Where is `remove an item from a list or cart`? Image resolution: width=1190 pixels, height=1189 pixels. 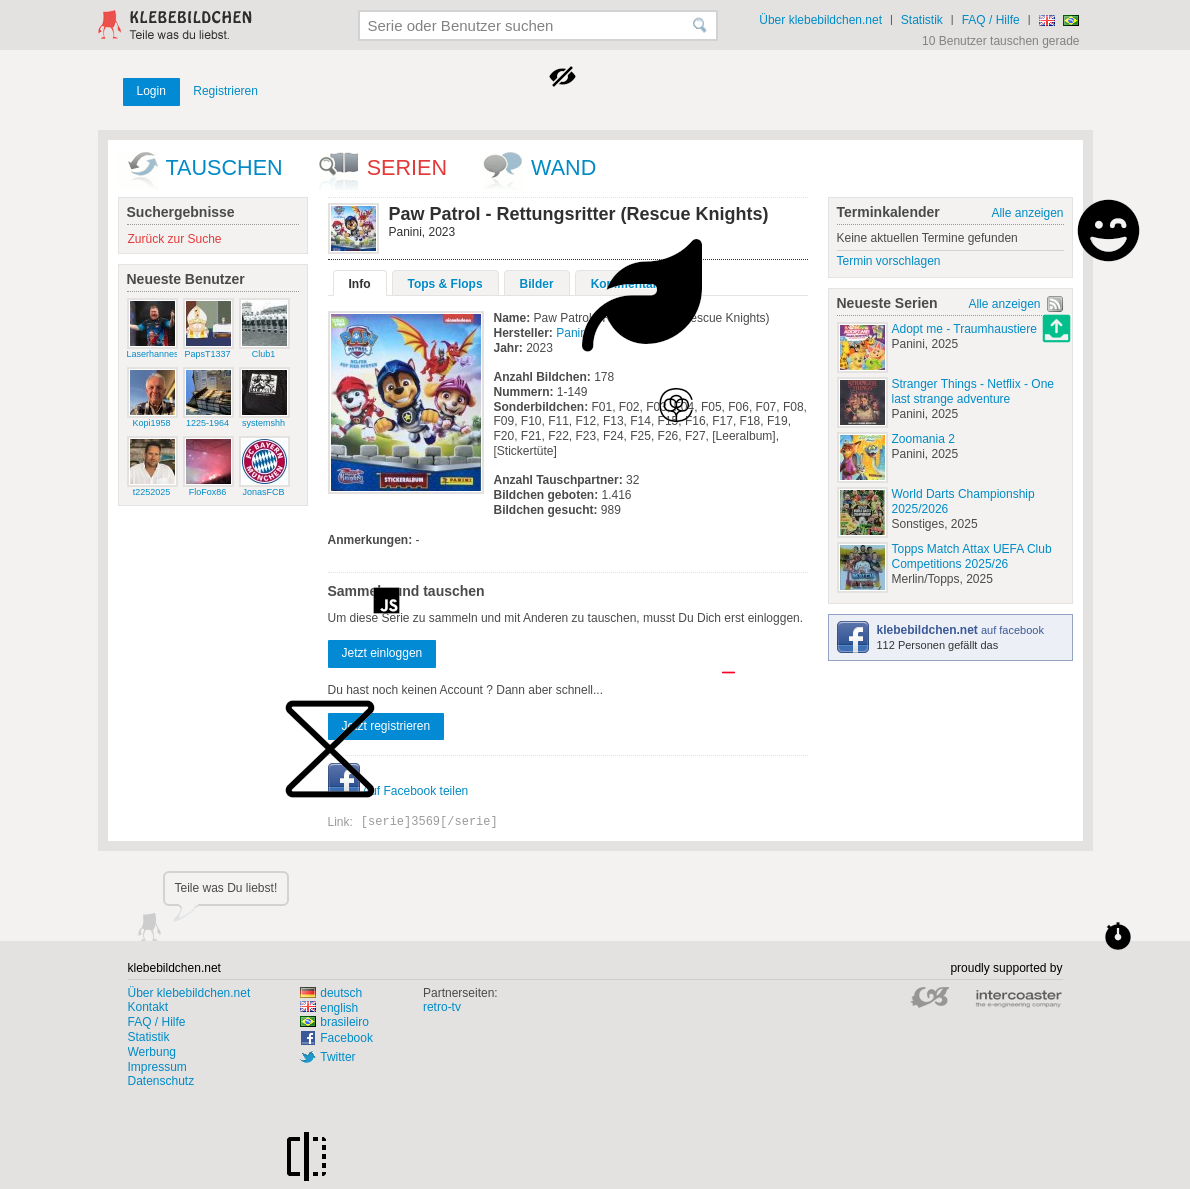 remove an item from a list or cart is located at coordinates (728, 672).